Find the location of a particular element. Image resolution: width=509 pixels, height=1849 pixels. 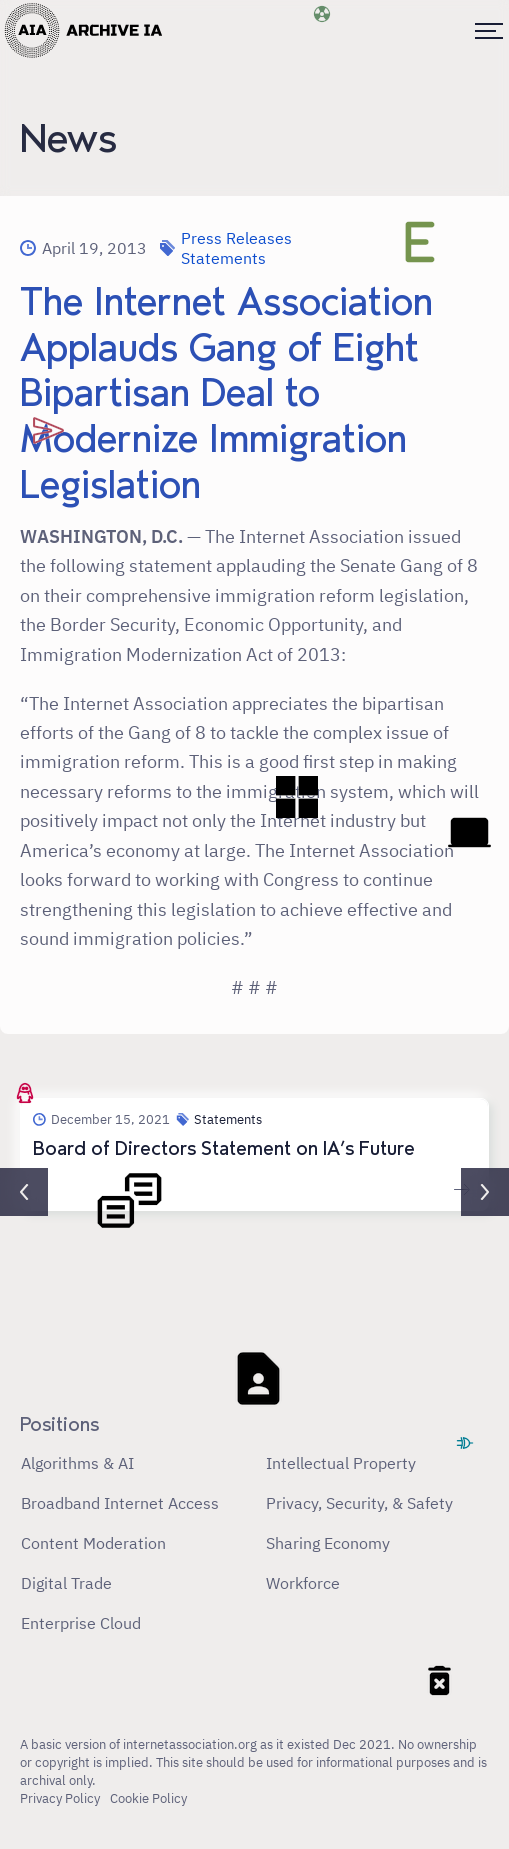

open QQ messenger is located at coordinates (25, 1093).